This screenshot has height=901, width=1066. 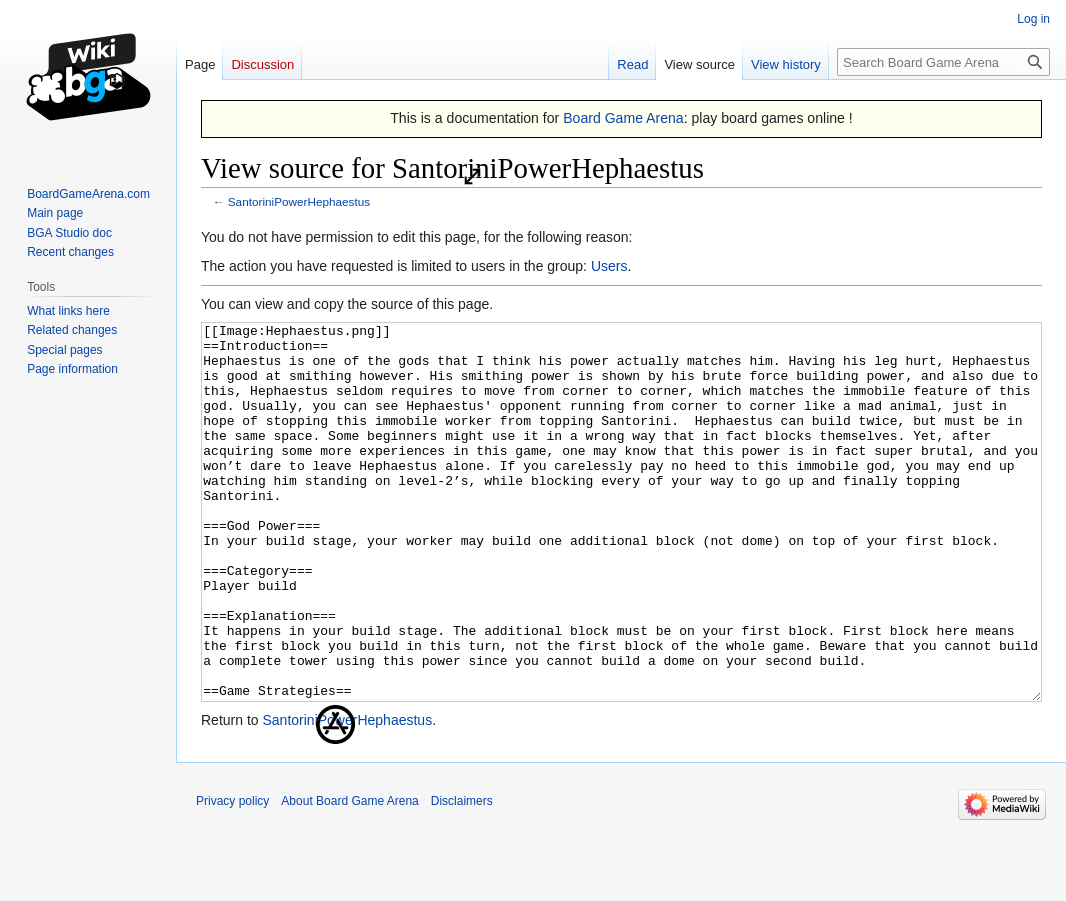 I want to click on view NFT collection or digital assets, so click(x=117, y=81).